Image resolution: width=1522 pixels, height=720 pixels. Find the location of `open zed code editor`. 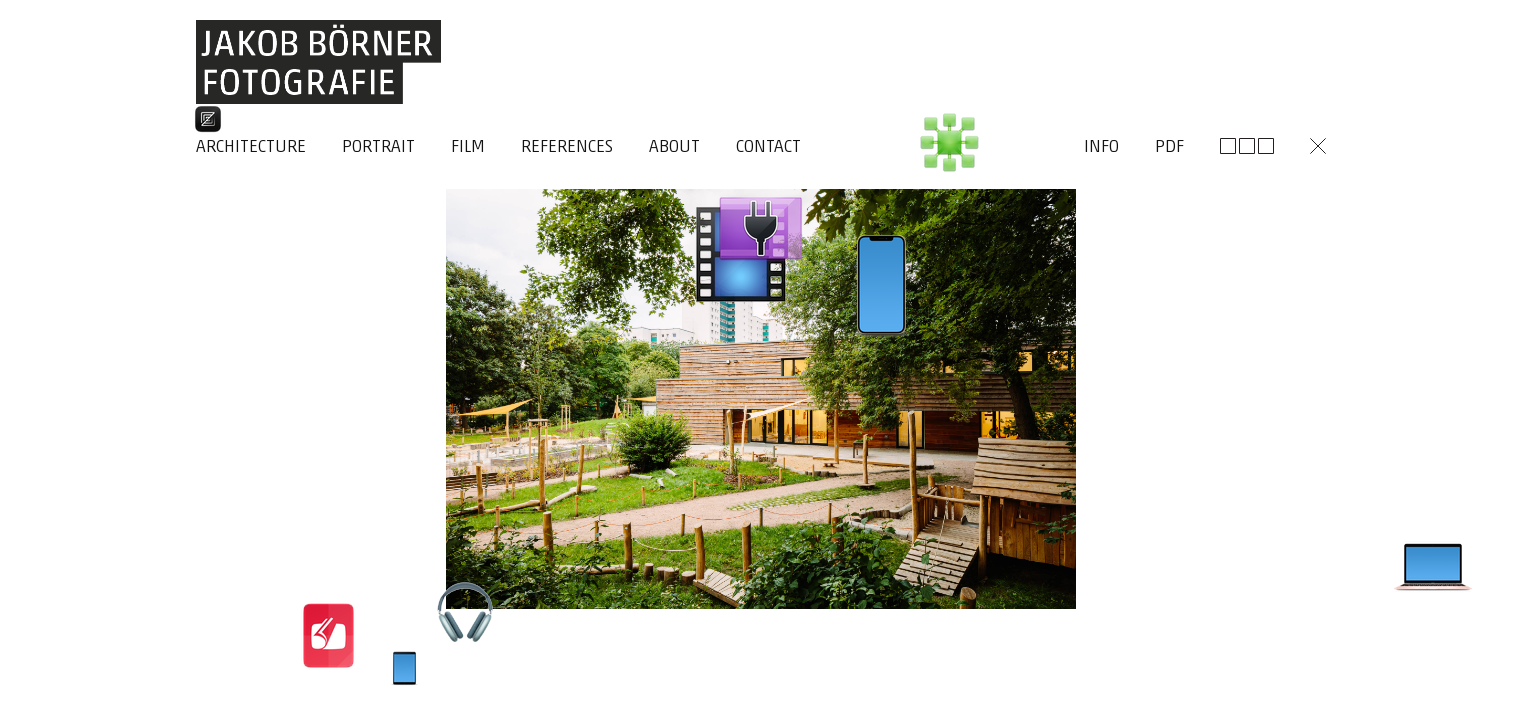

open zed code editor is located at coordinates (208, 119).